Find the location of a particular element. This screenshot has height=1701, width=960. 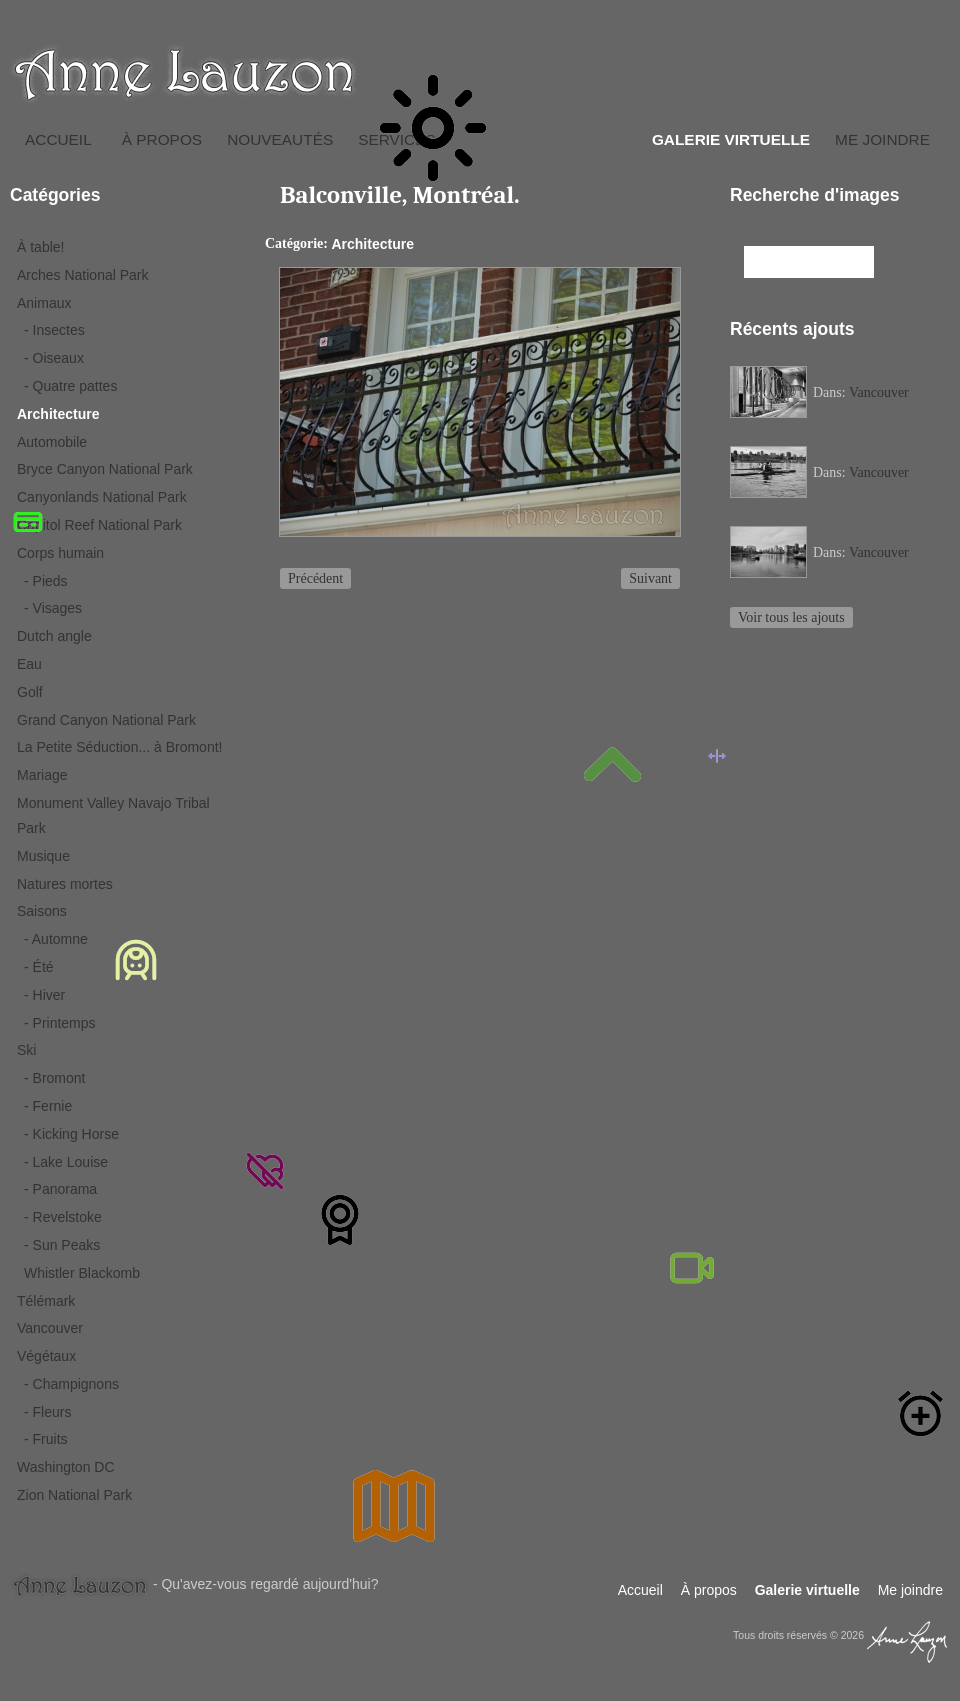

expand content horizontally is located at coordinates (717, 756).